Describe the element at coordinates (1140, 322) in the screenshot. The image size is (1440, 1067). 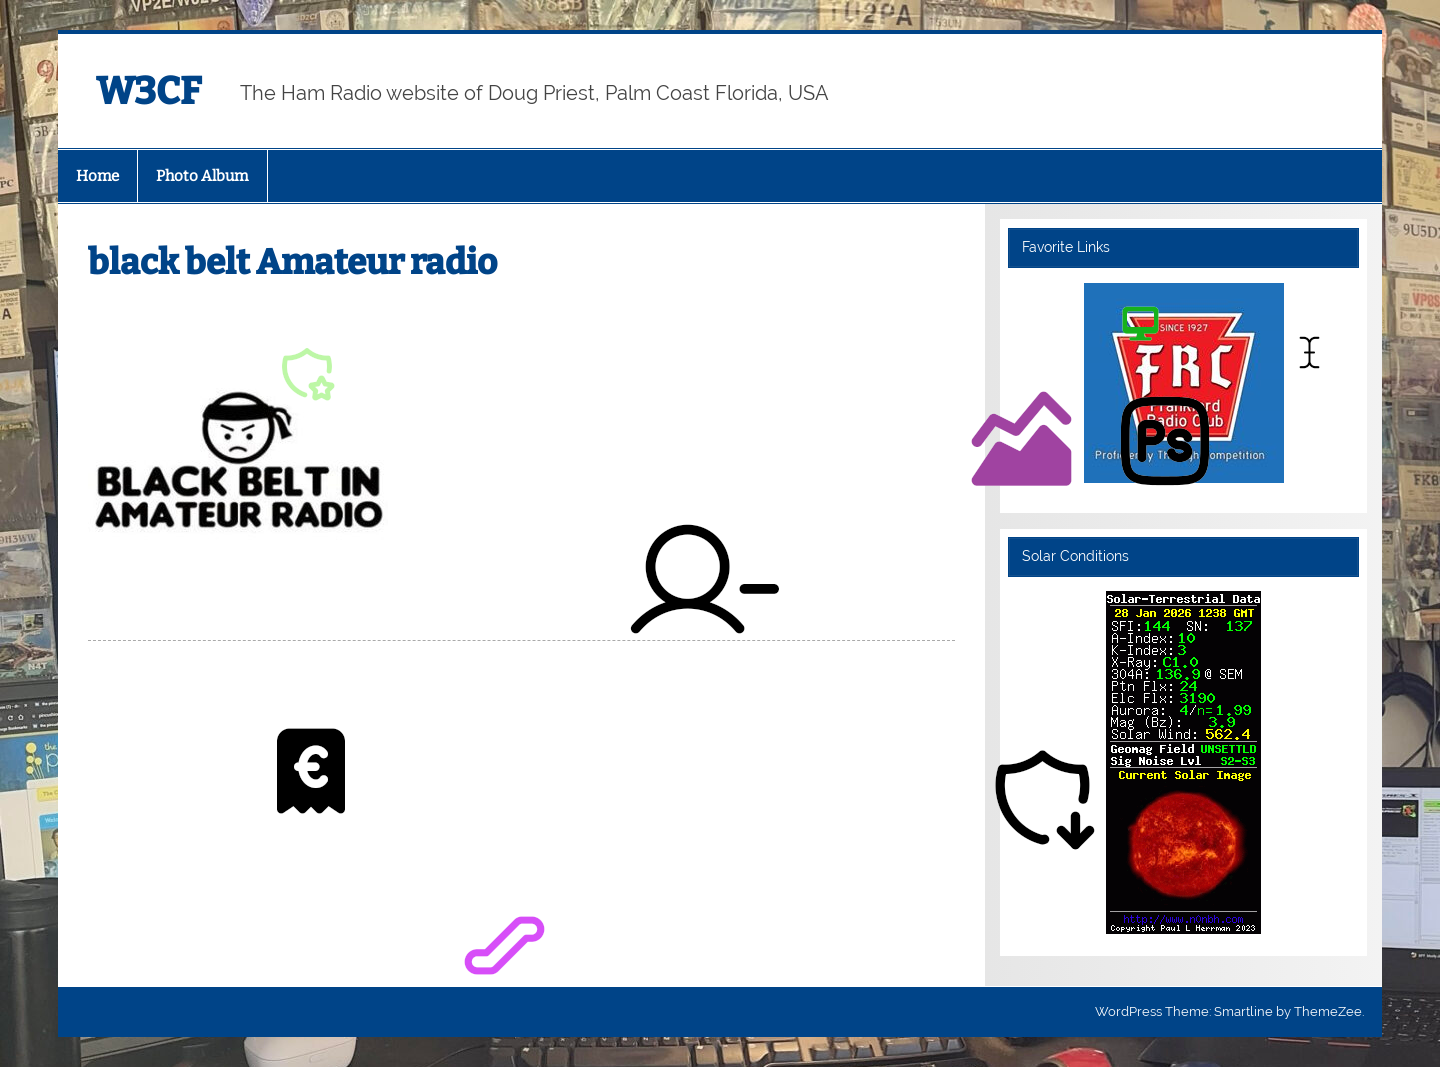
I see `switch to desktop view` at that location.